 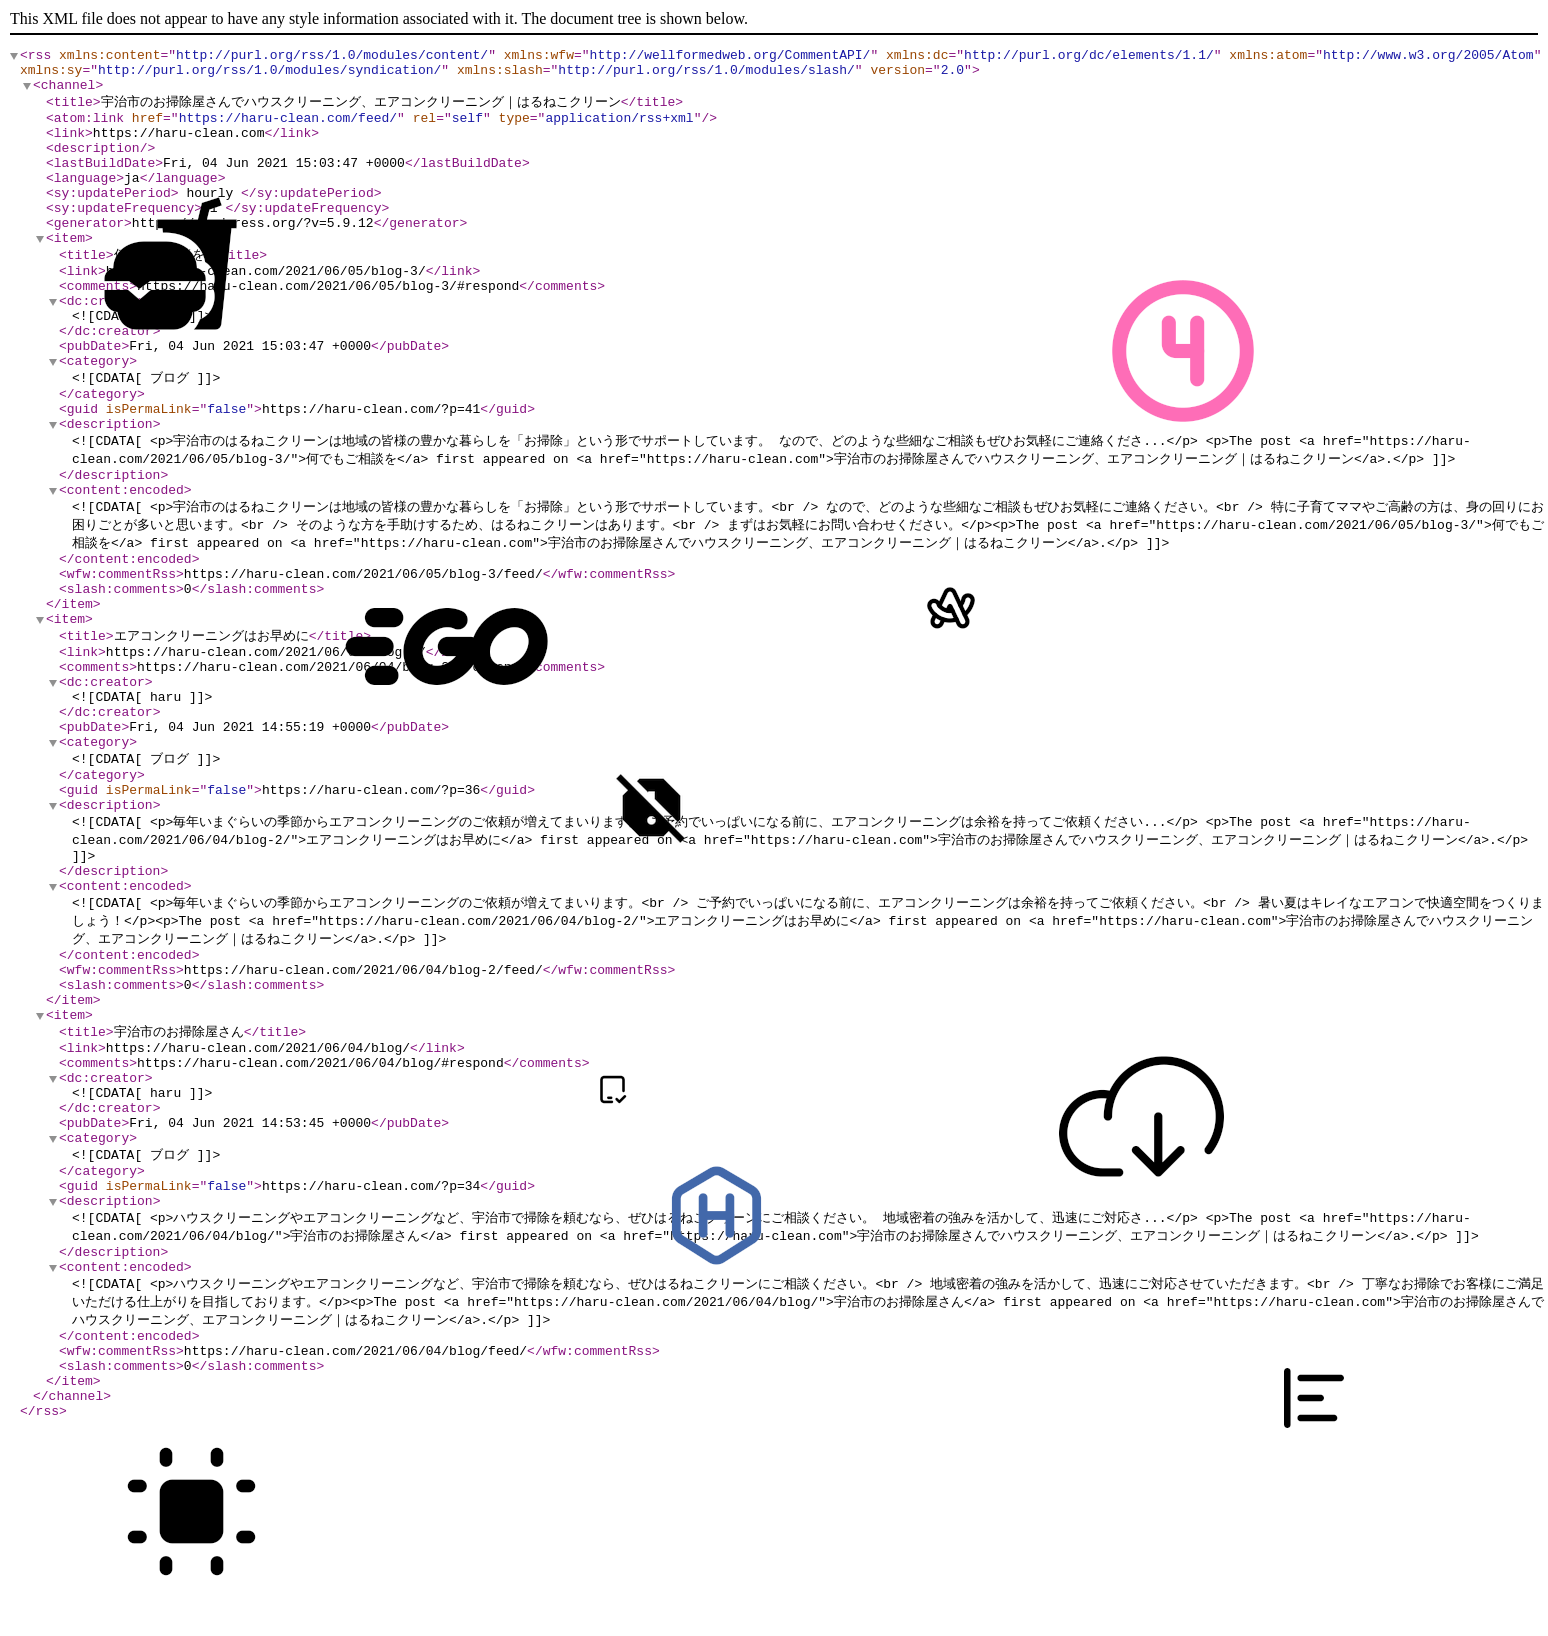 What do you see at coordinates (1314, 1398) in the screenshot?
I see `align text to the left` at bounding box center [1314, 1398].